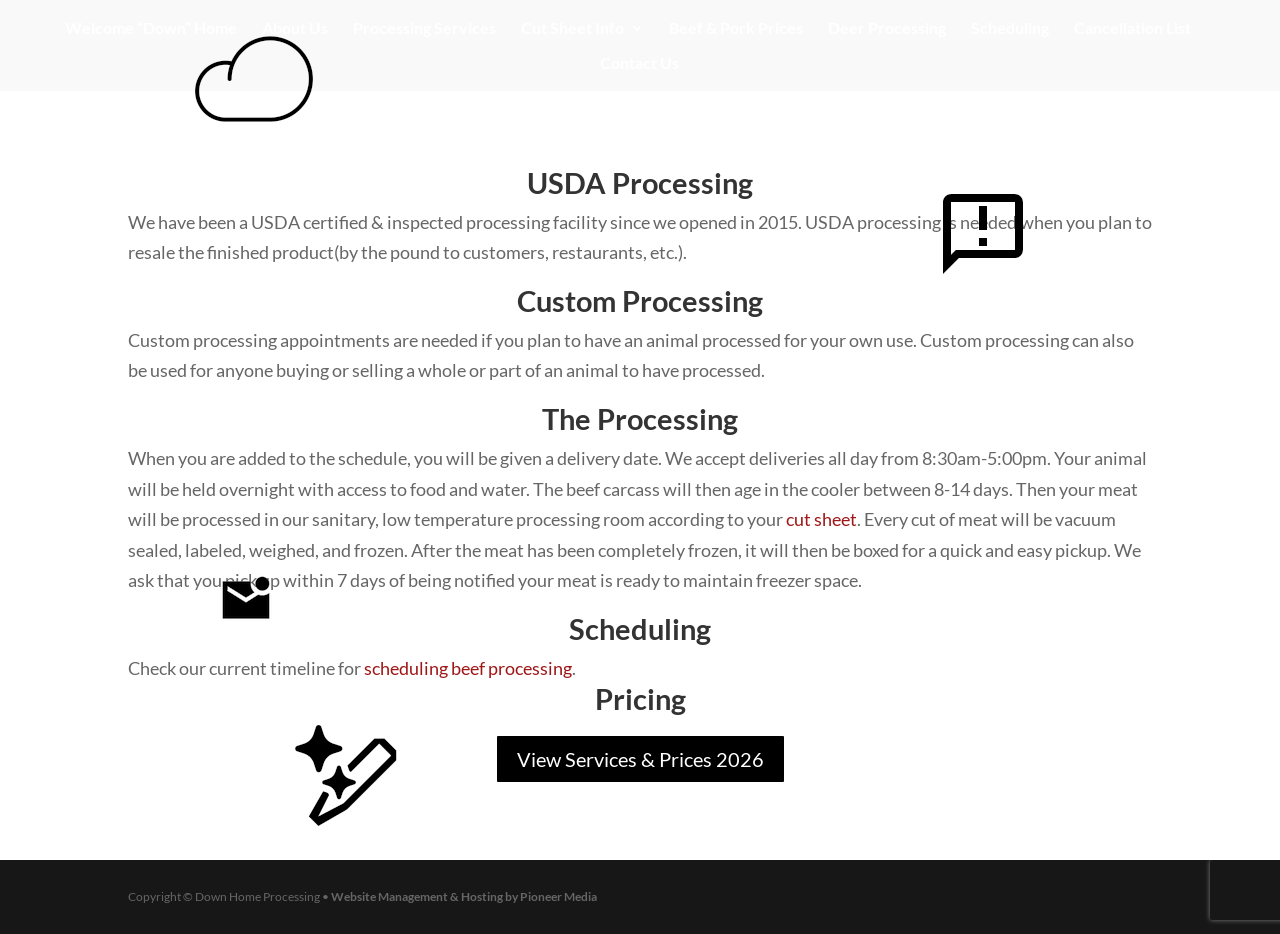 Image resolution: width=1280 pixels, height=934 pixels. Describe the element at coordinates (983, 234) in the screenshot. I see `view announcements or alerts` at that location.